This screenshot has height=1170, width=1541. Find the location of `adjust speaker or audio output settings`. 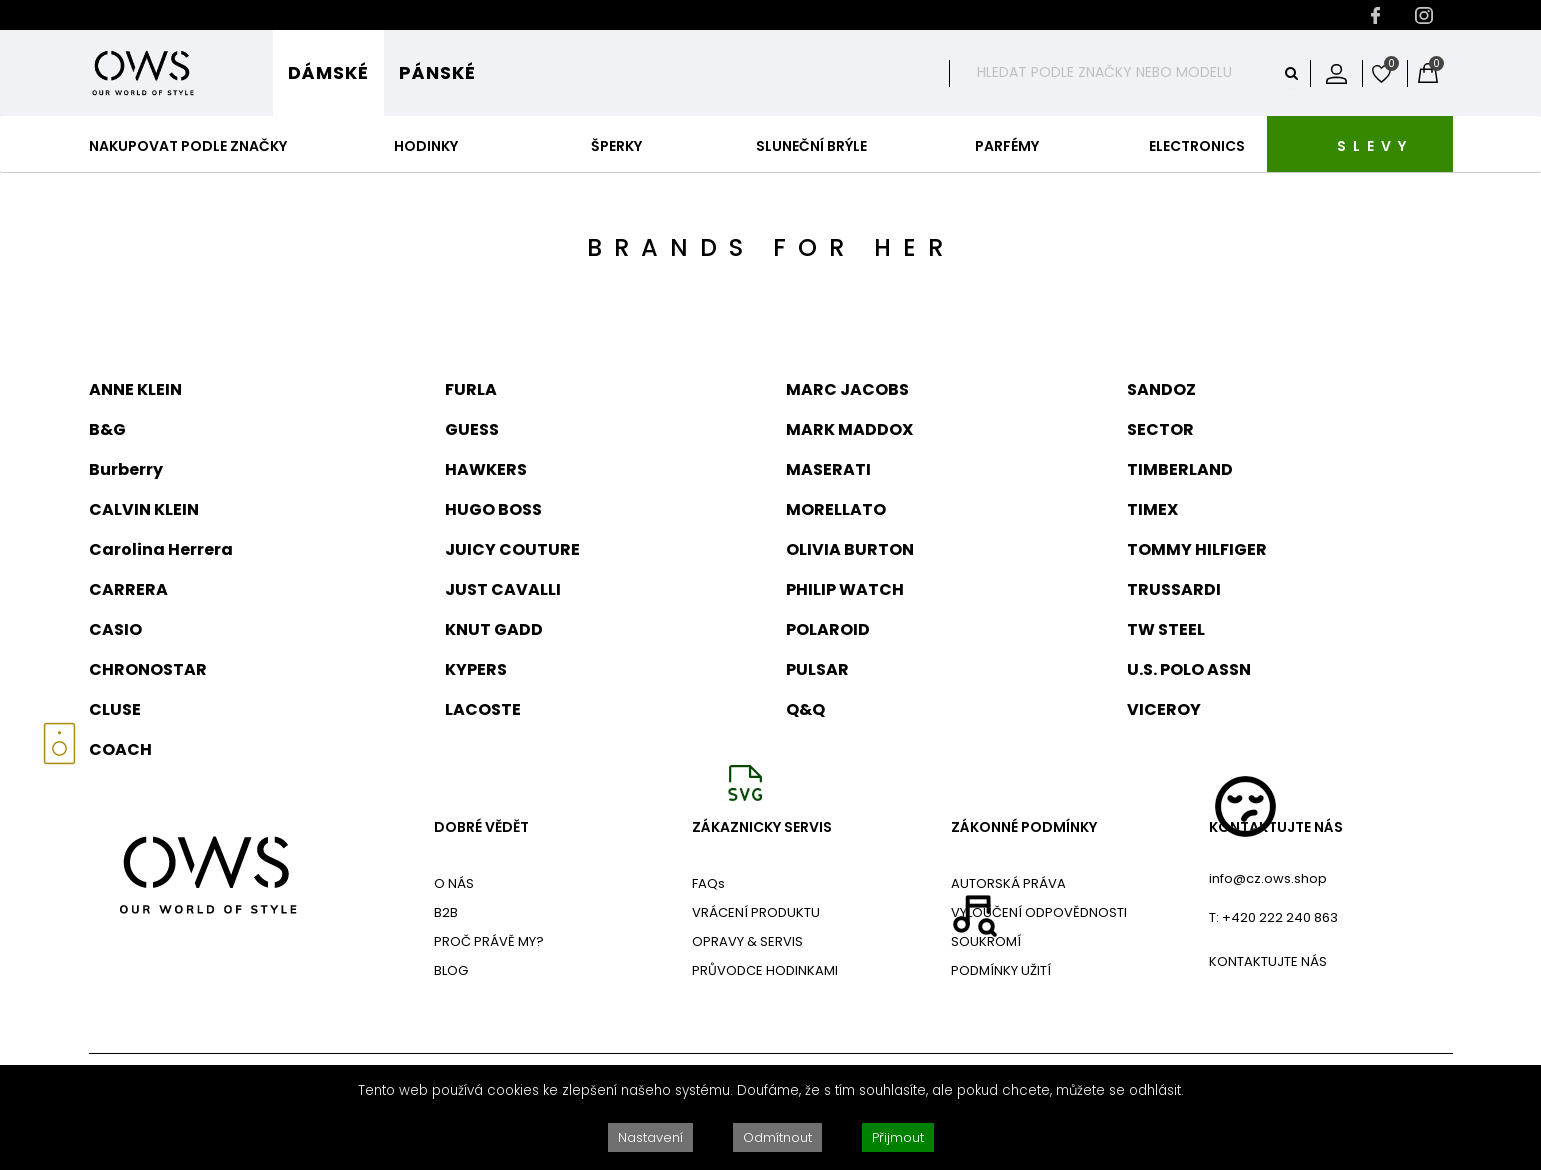

adjust speaker or audio output settings is located at coordinates (59, 743).